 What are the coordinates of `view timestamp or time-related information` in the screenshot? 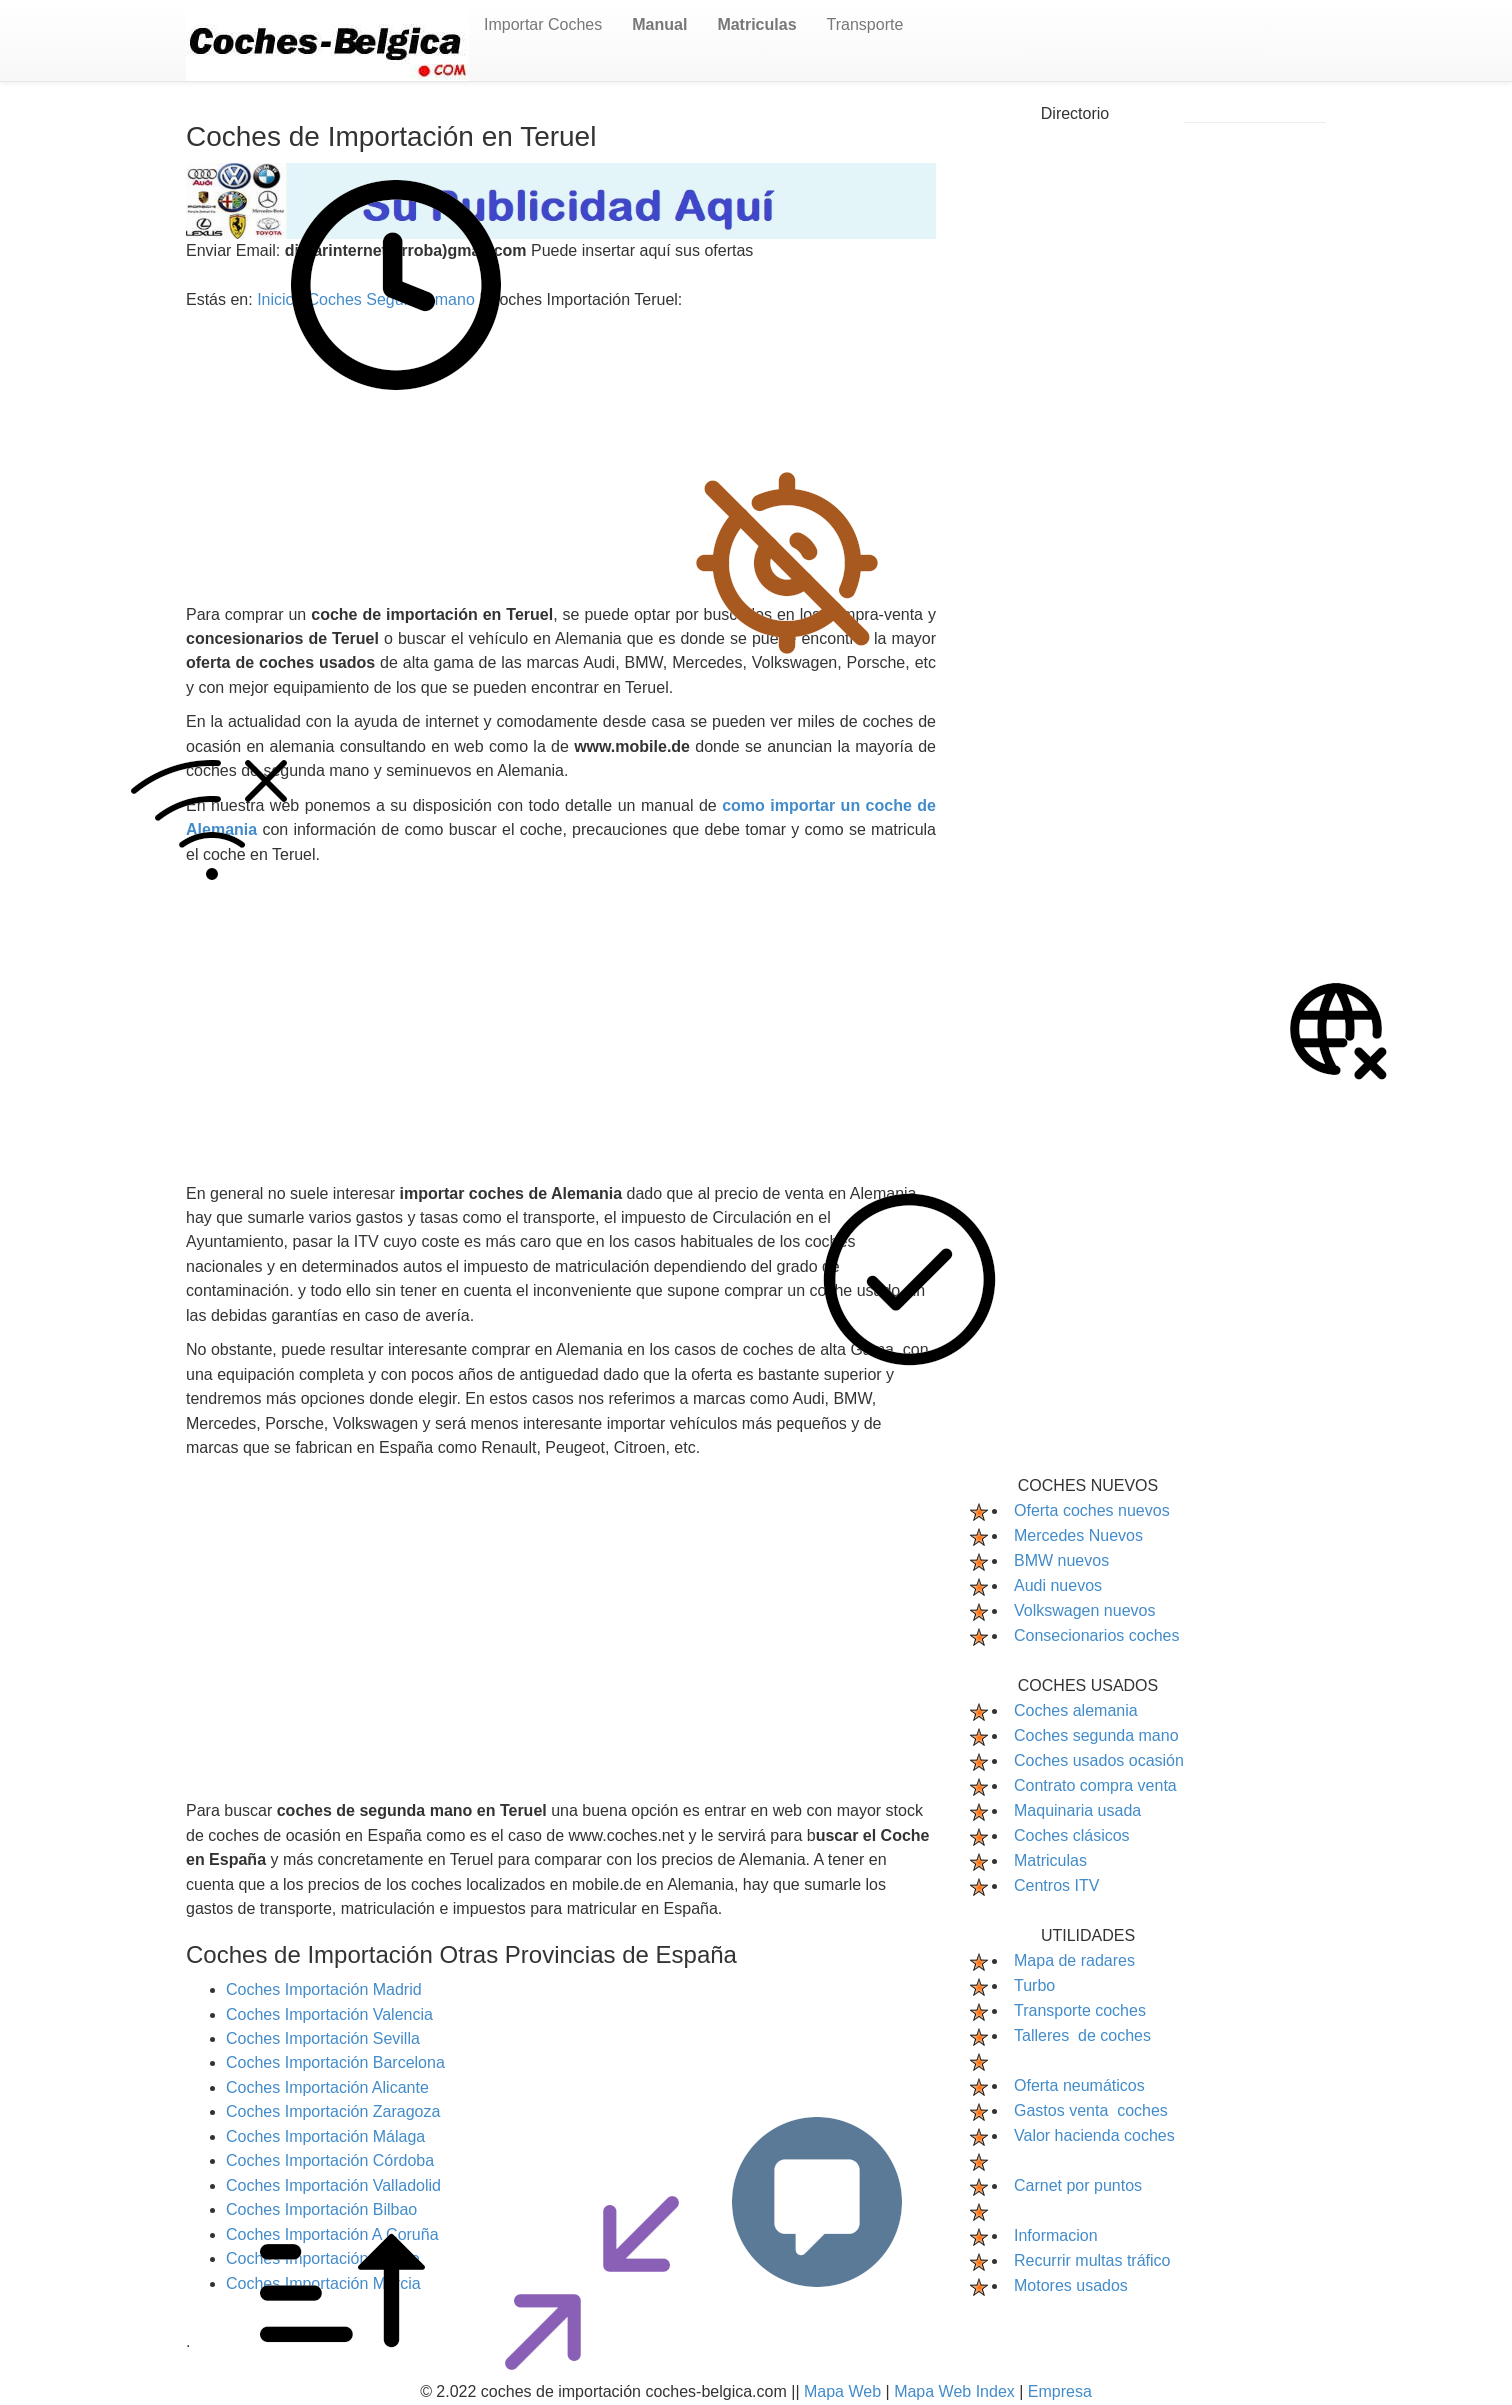 It's located at (396, 285).